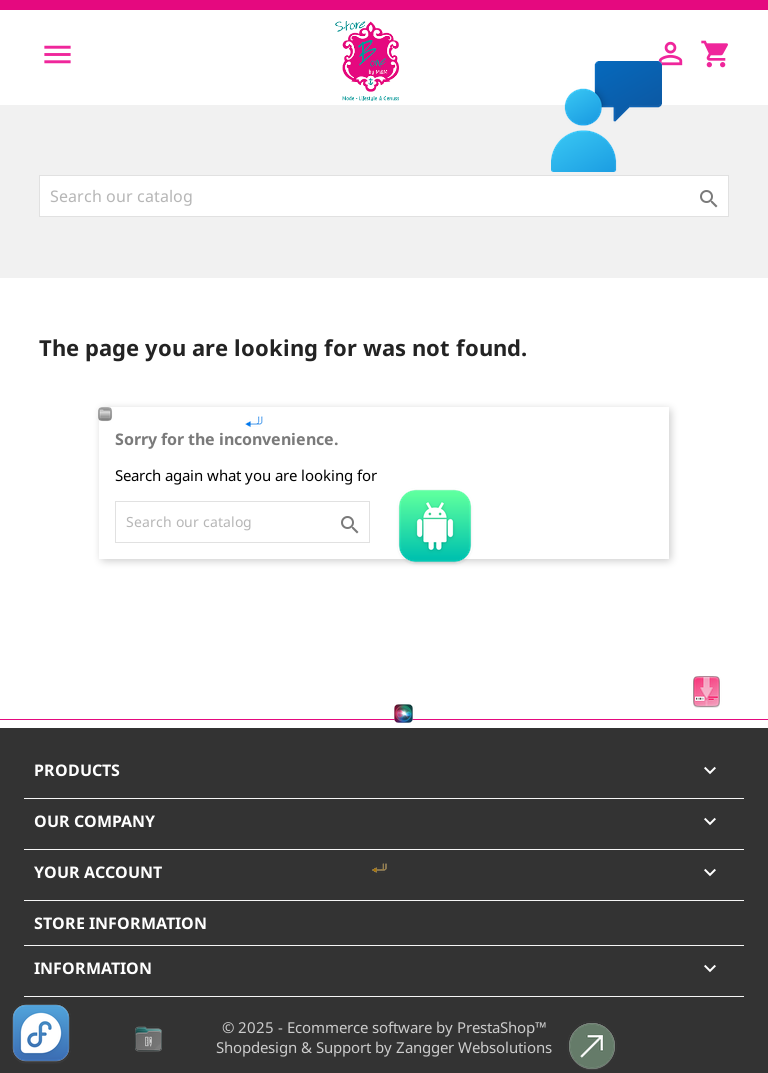 The width and height of the screenshot is (768, 1073). I want to click on indicates a symbolic link or shortcut to another file, so click(592, 1046).